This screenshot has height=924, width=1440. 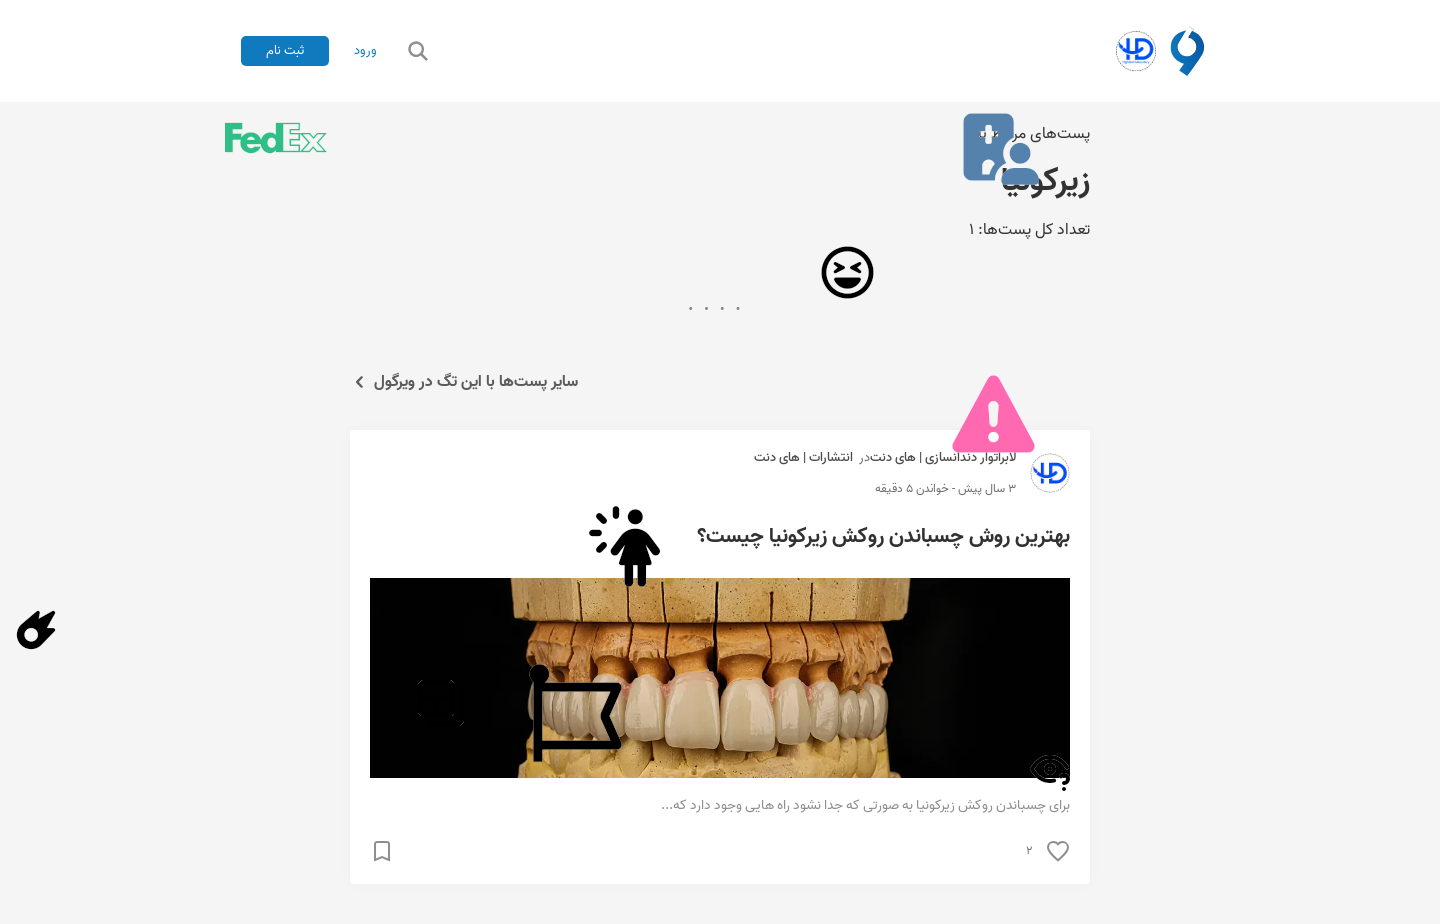 I want to click on report an incident or emergency involving a person, so click(x=631, y=548).